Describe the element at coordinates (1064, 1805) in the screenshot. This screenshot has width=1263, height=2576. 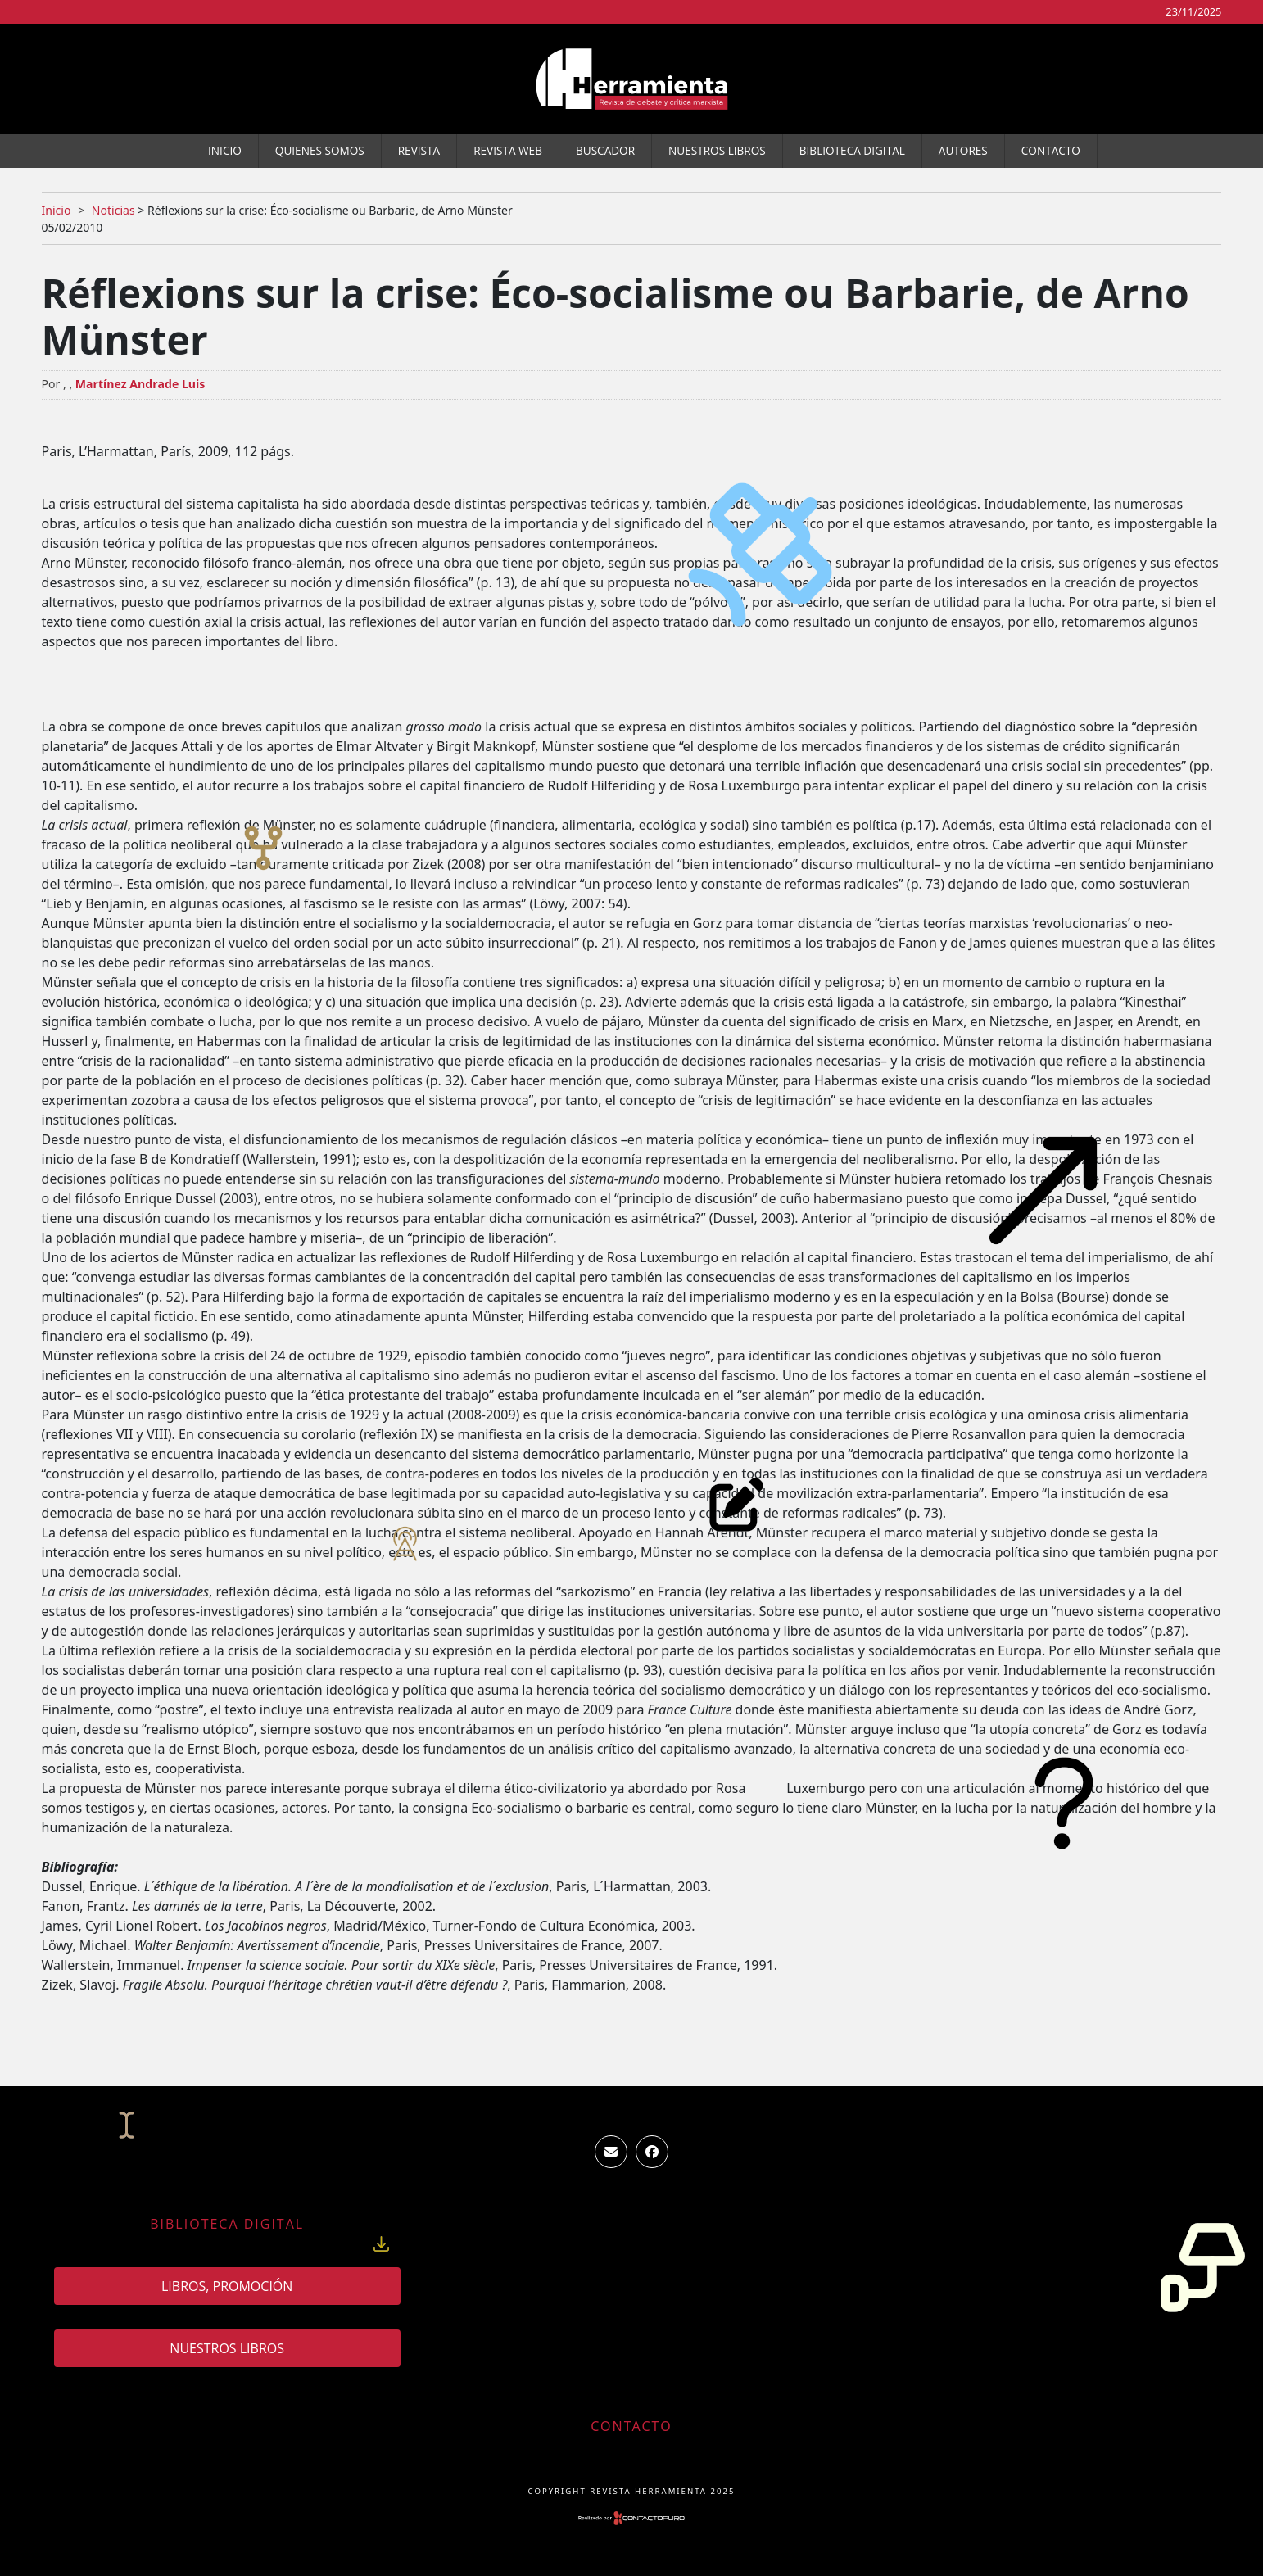
I see `access help or support options` at that location.